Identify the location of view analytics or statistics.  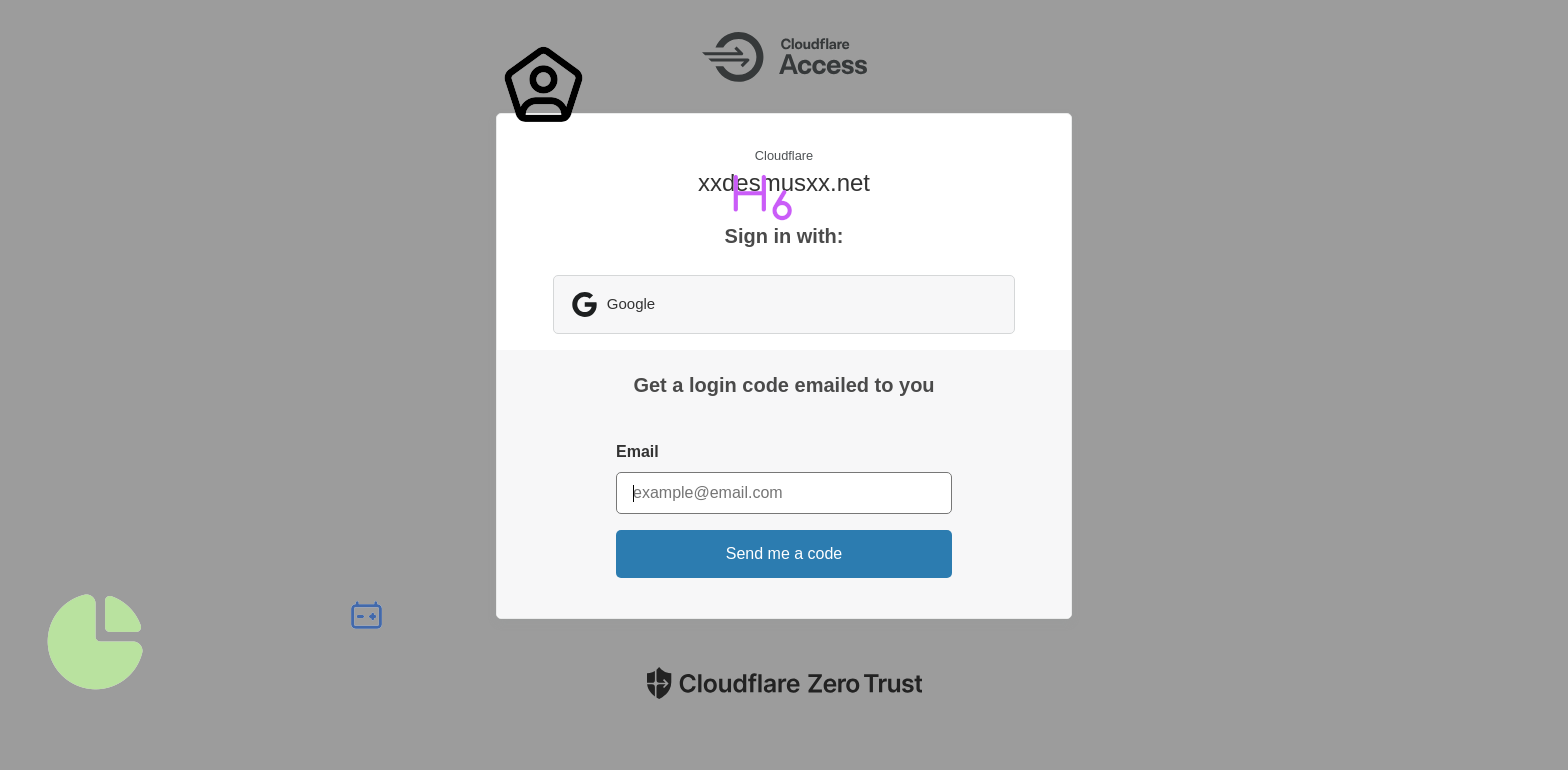
(95, 641).